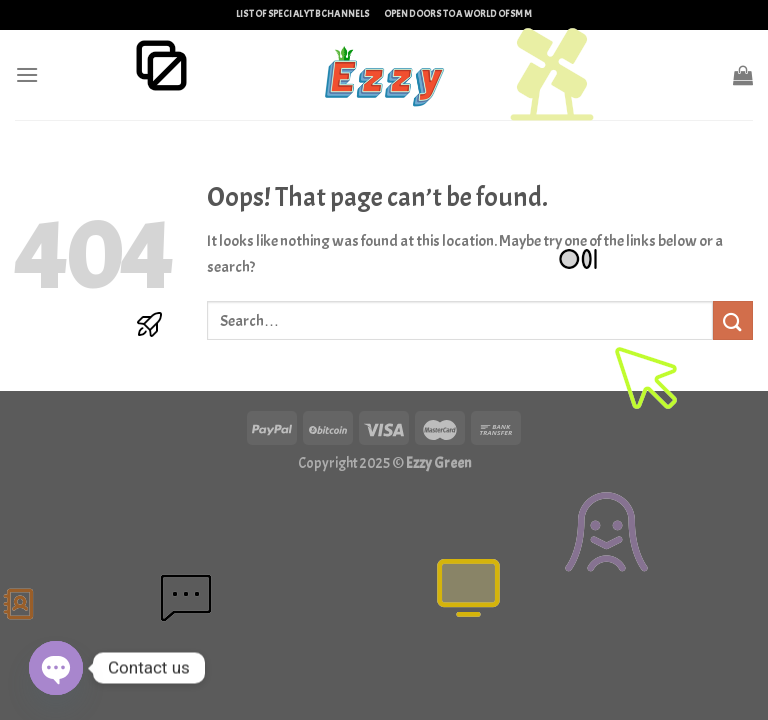 This screenshot has height=720, width=768. What do you see at coordinates (606, 536) in the screenshot?
I see `indicates linux operating system compatibility` at bounding box center [606, 536].